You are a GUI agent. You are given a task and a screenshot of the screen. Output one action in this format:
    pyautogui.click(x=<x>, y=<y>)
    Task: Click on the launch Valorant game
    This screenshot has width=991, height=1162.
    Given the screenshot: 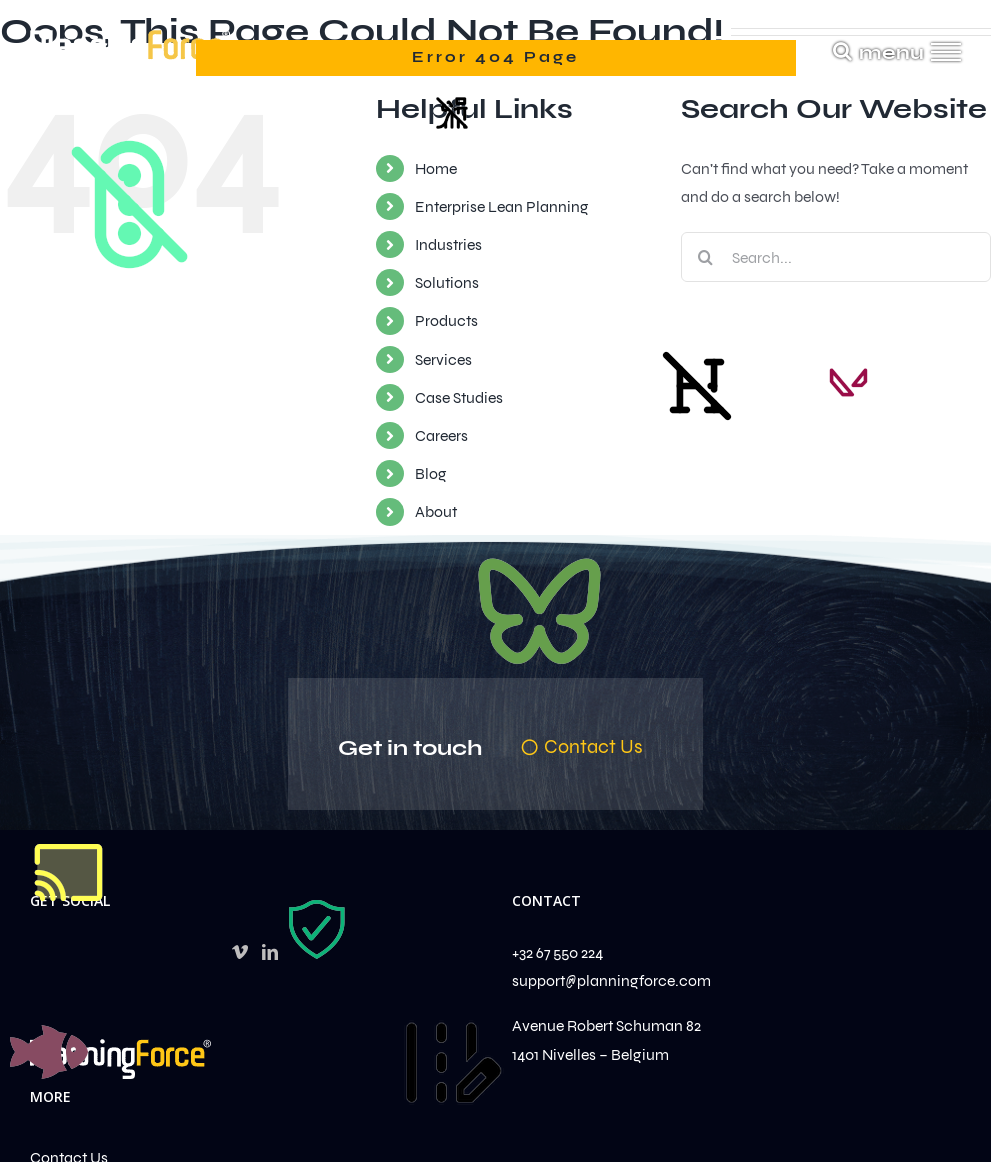 What is the action you would take?
    pyautogui.click(x=848, y=381)
    